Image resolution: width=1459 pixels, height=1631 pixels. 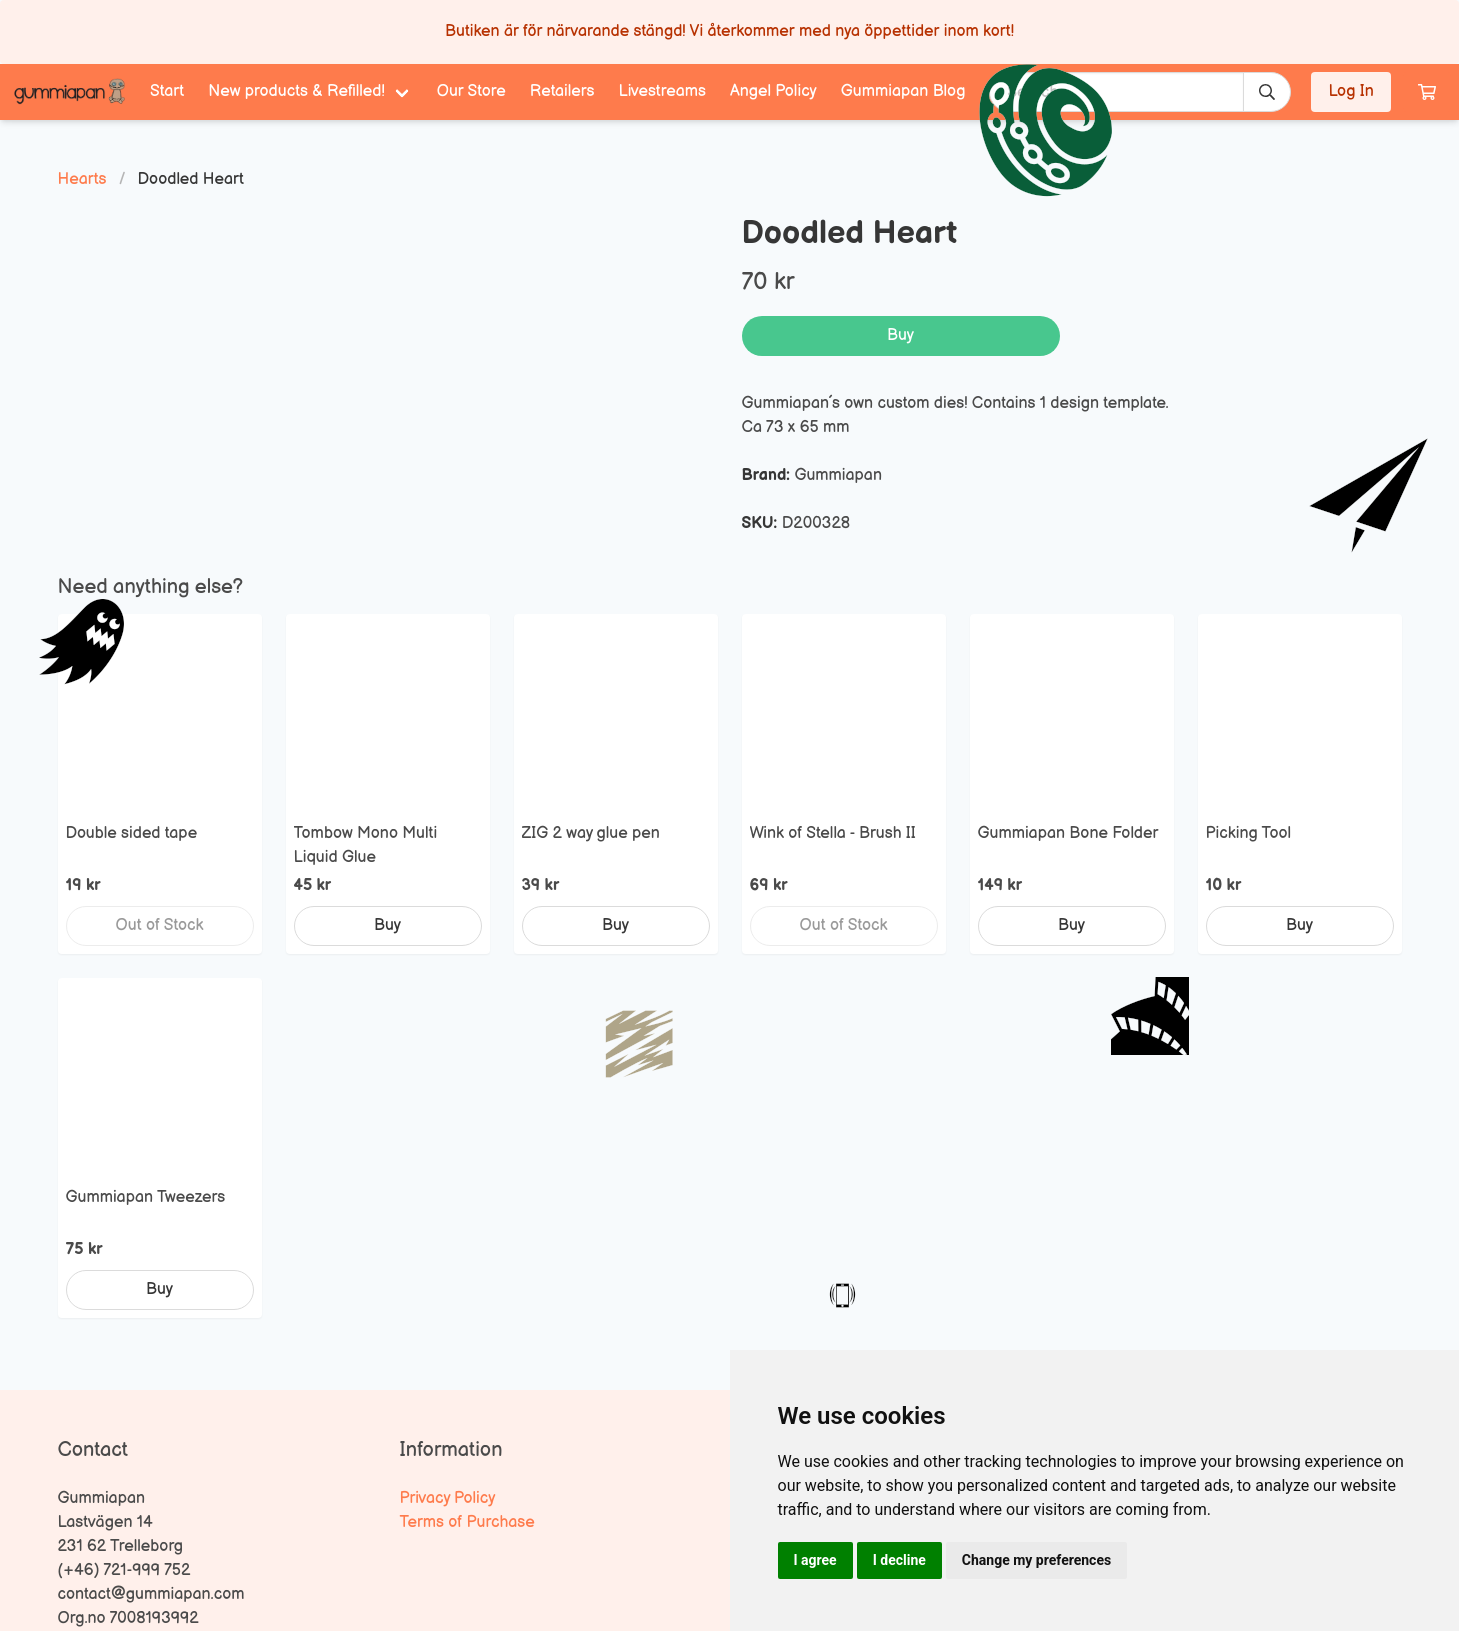 I want to click on send a message, so click(x=1368, y=495).